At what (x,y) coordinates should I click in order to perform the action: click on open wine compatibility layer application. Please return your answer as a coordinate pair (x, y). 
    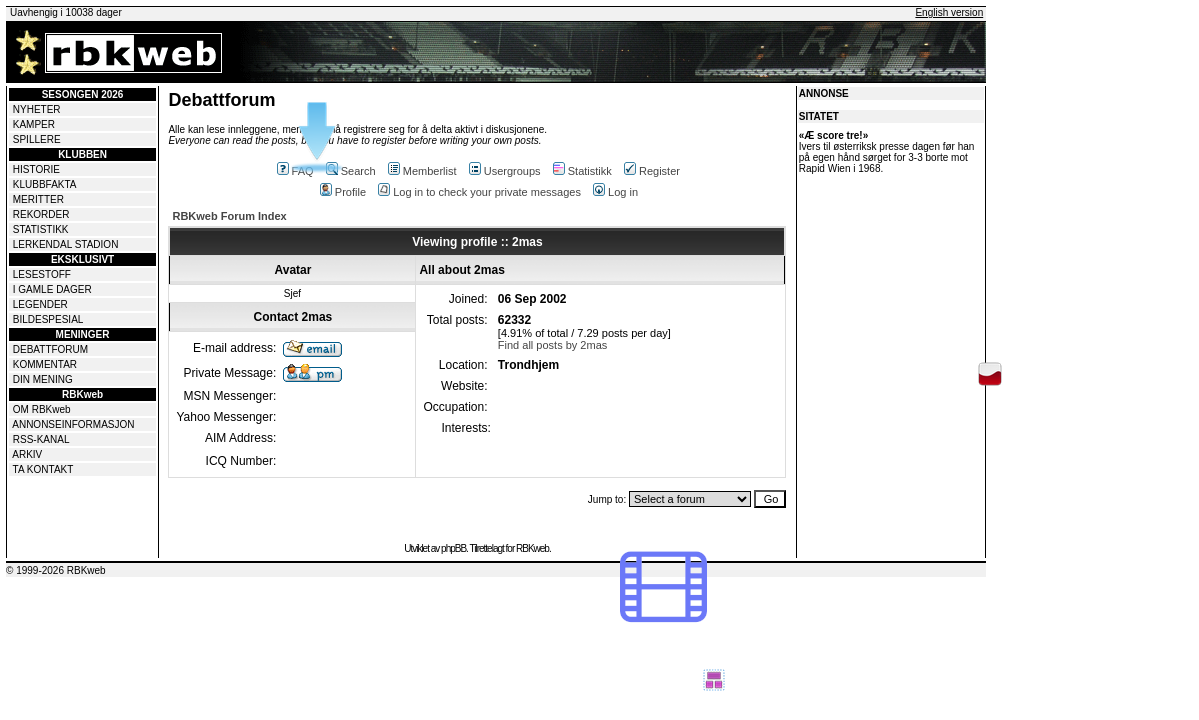
    Looking at the image, I should click on (990, 374).